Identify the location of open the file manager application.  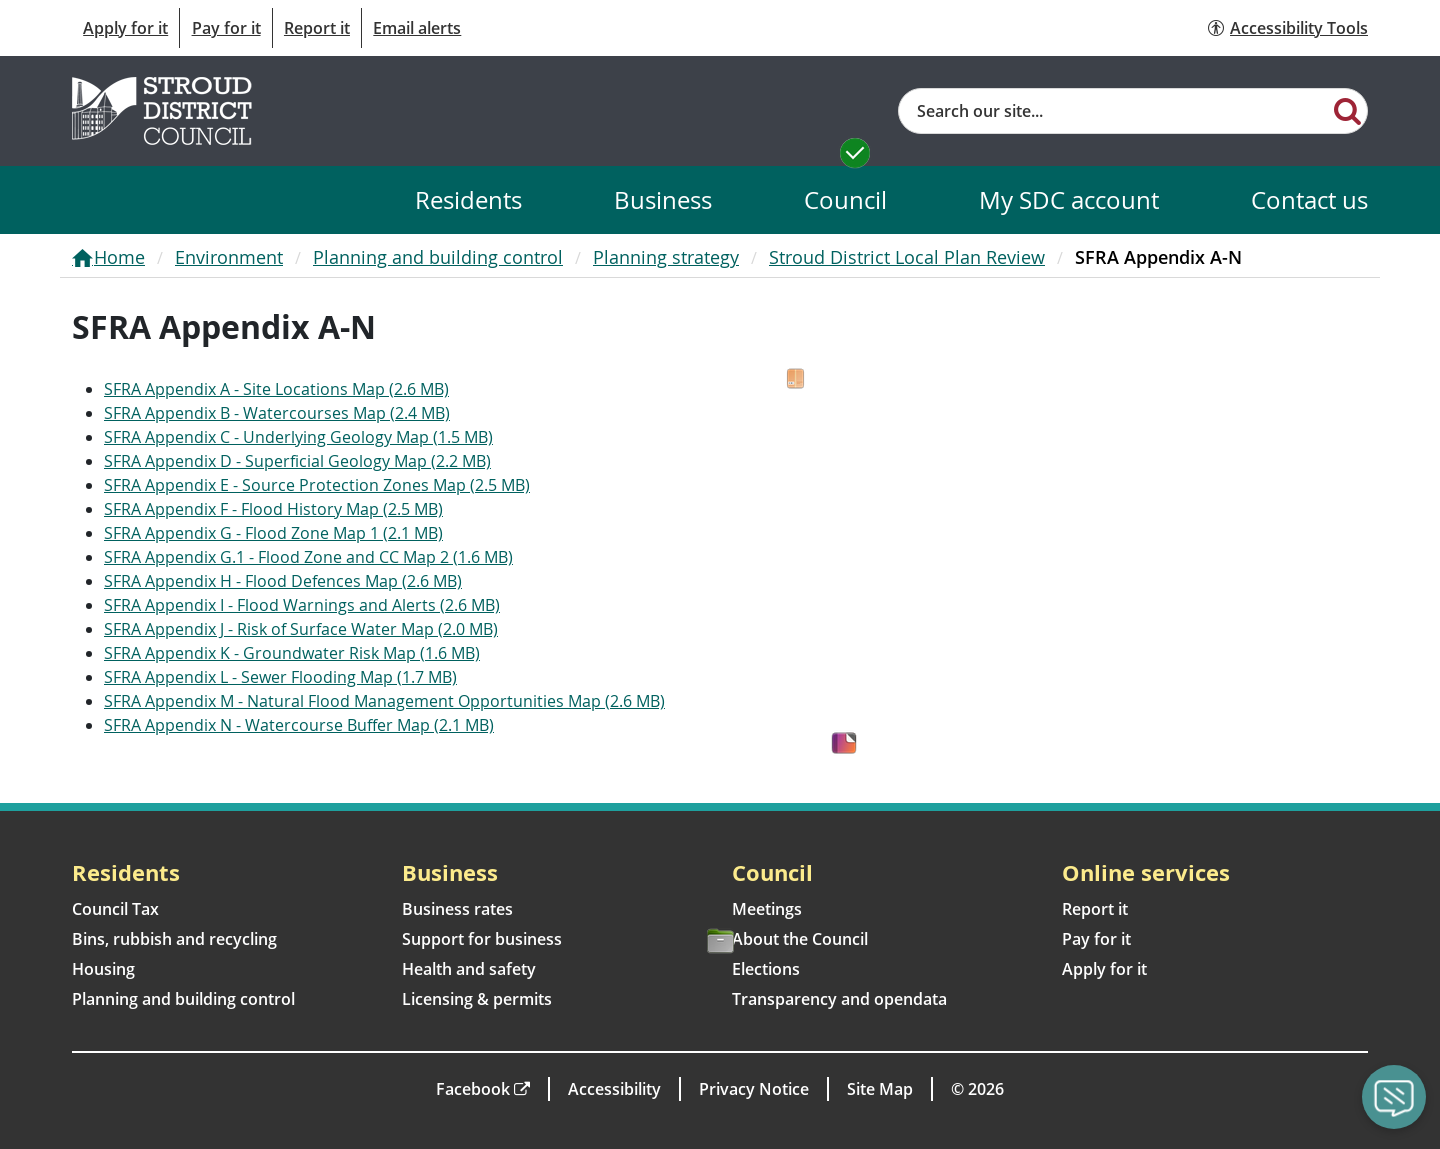
(720, 940).